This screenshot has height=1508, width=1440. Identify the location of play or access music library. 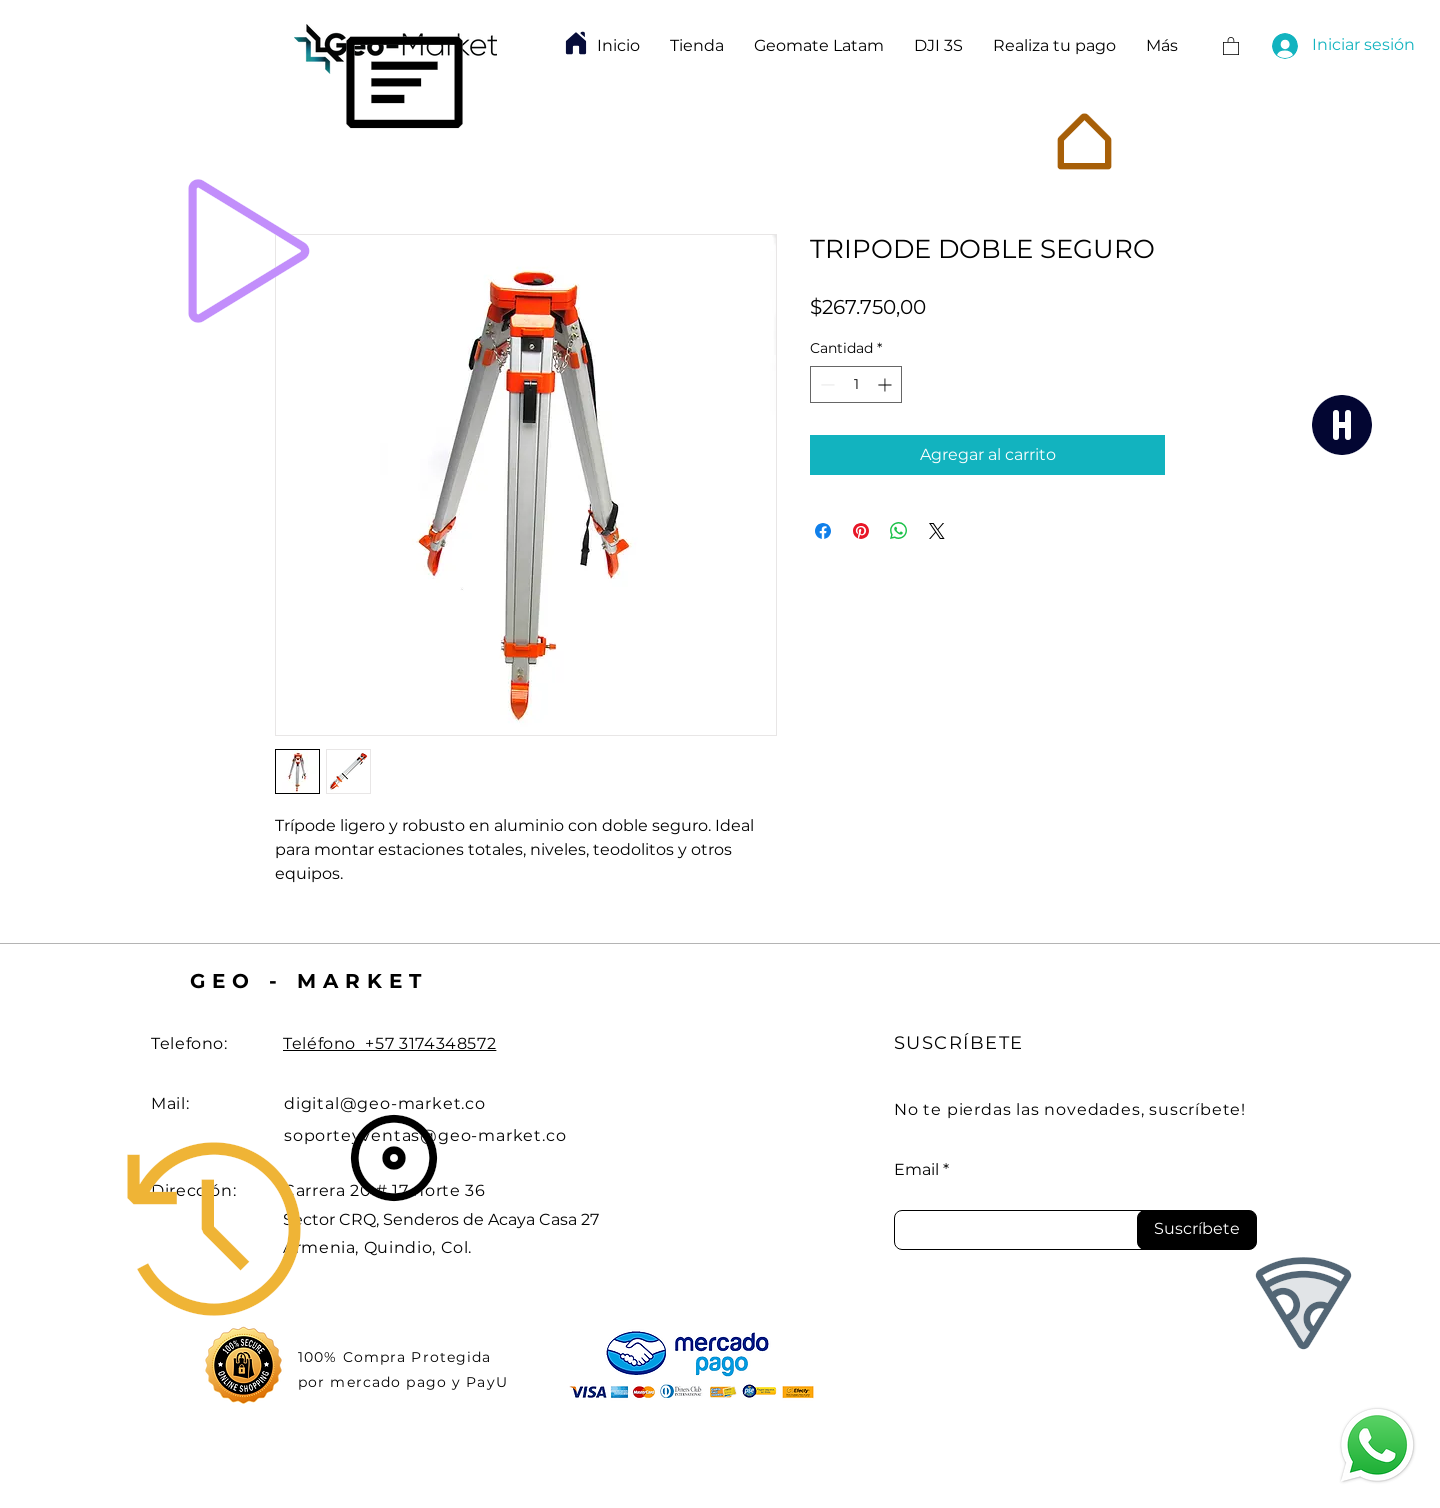
(394, 1158).